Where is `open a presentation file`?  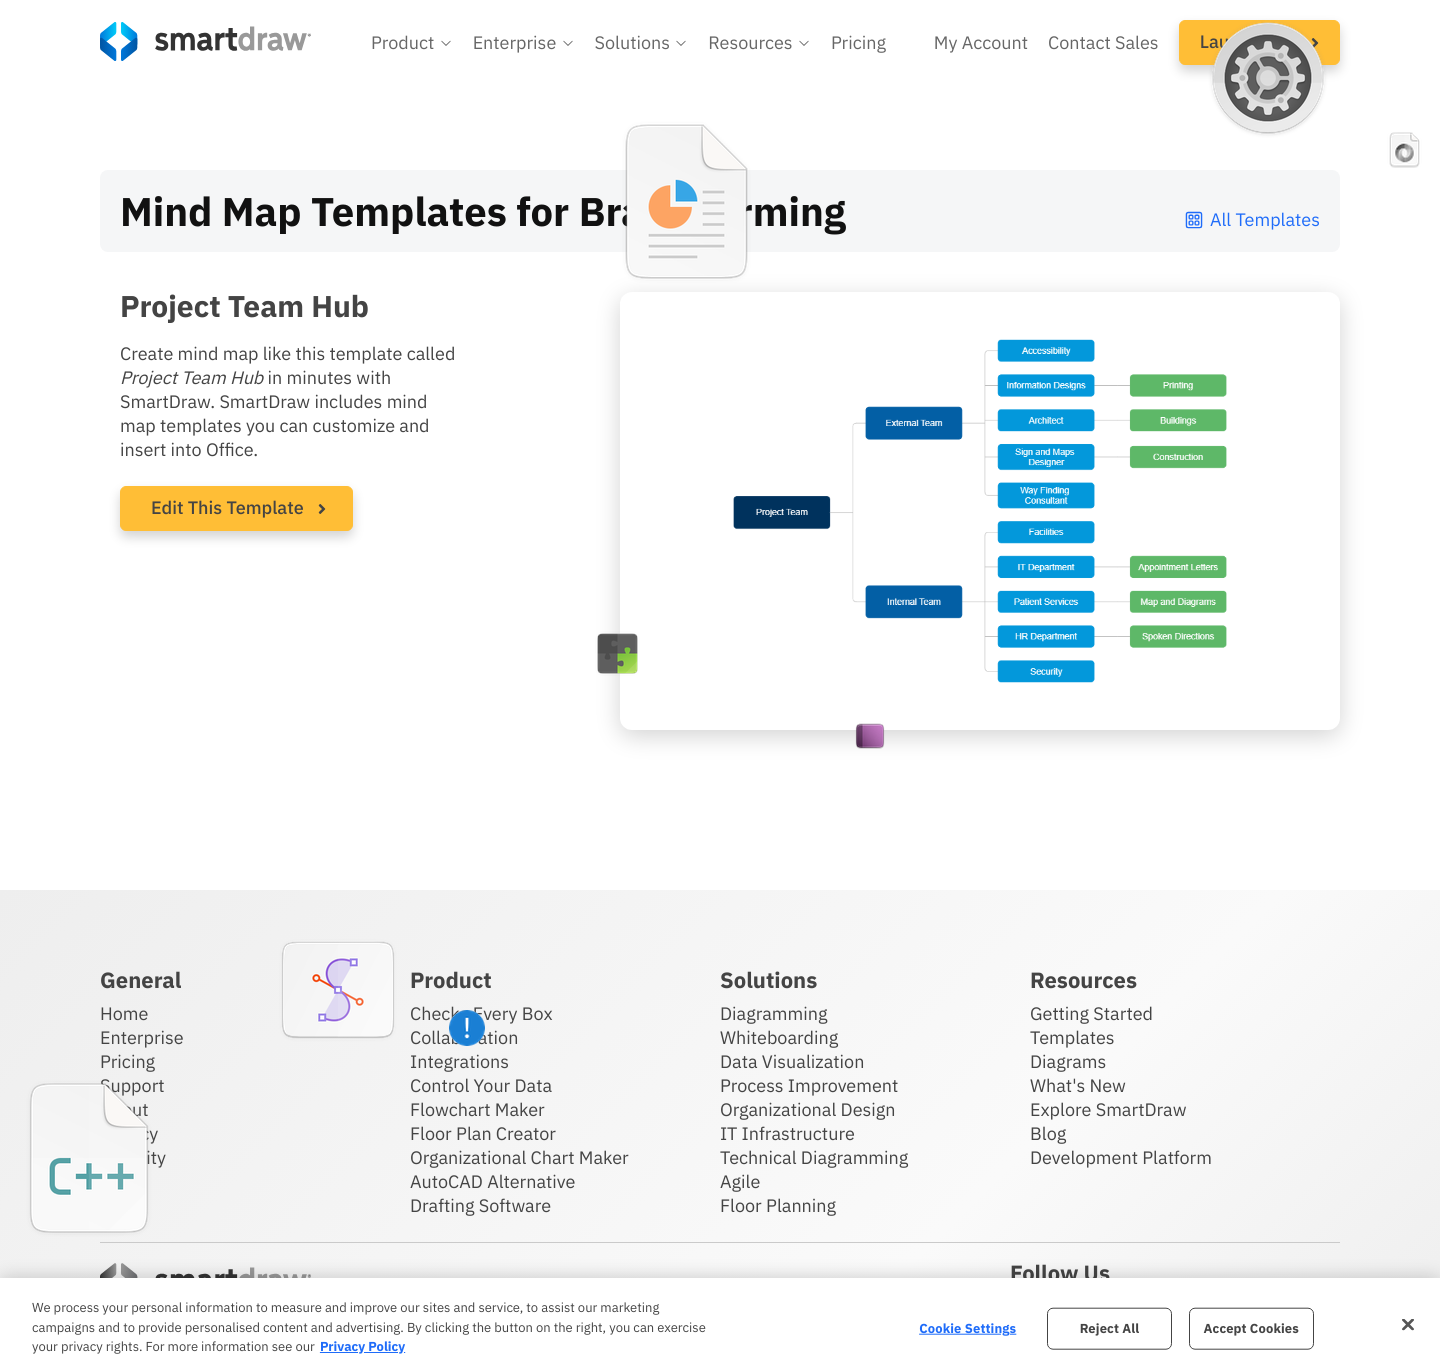
open a presentation file is located at coordinates (686, 201).